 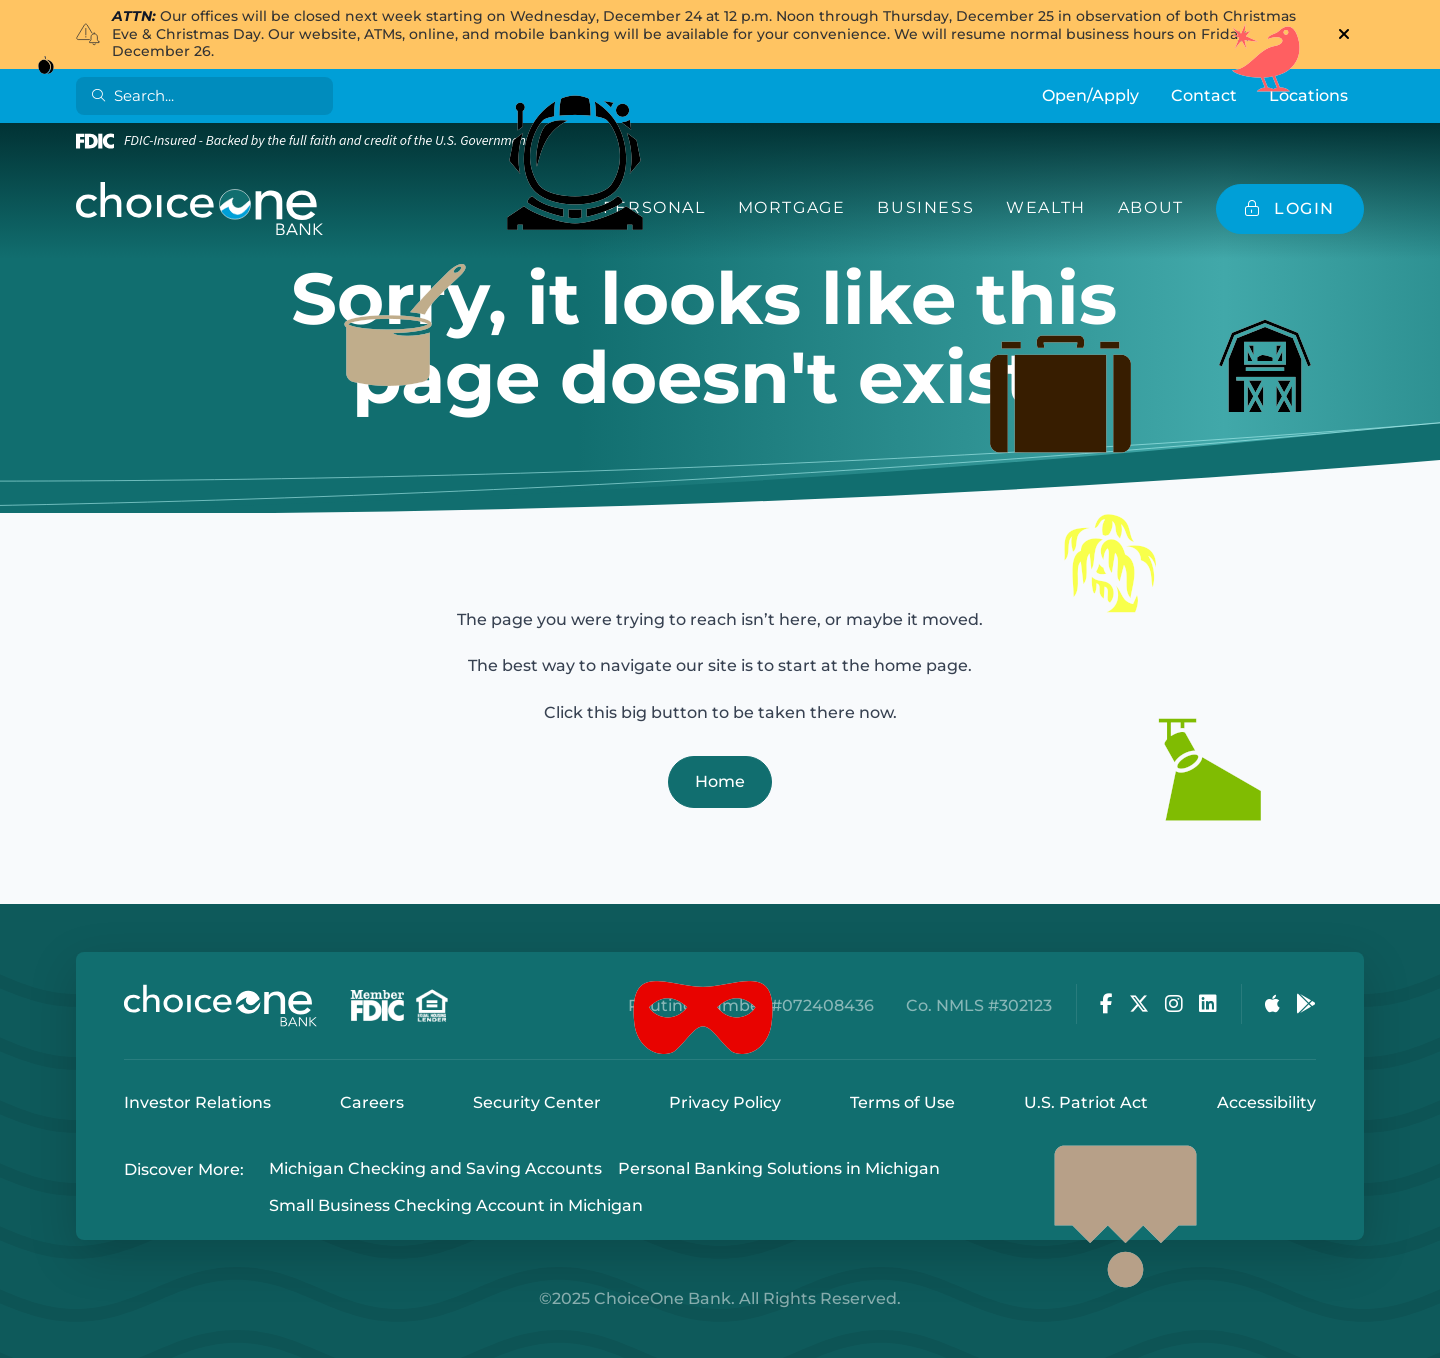 I want to click on crush or compress an item, so click(x=1125, y=1216).